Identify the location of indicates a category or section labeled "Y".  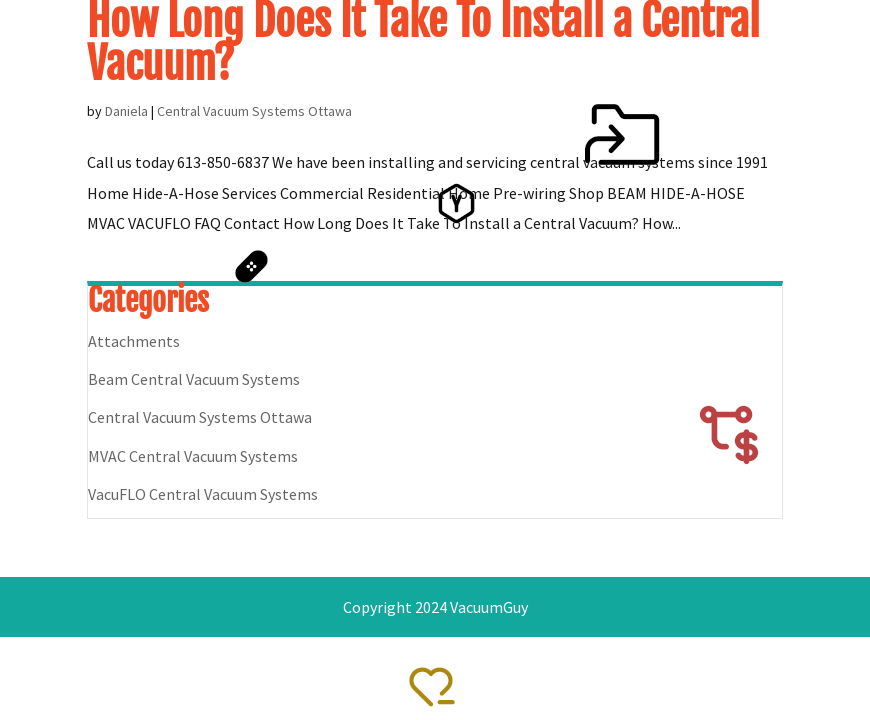
(456, 203).